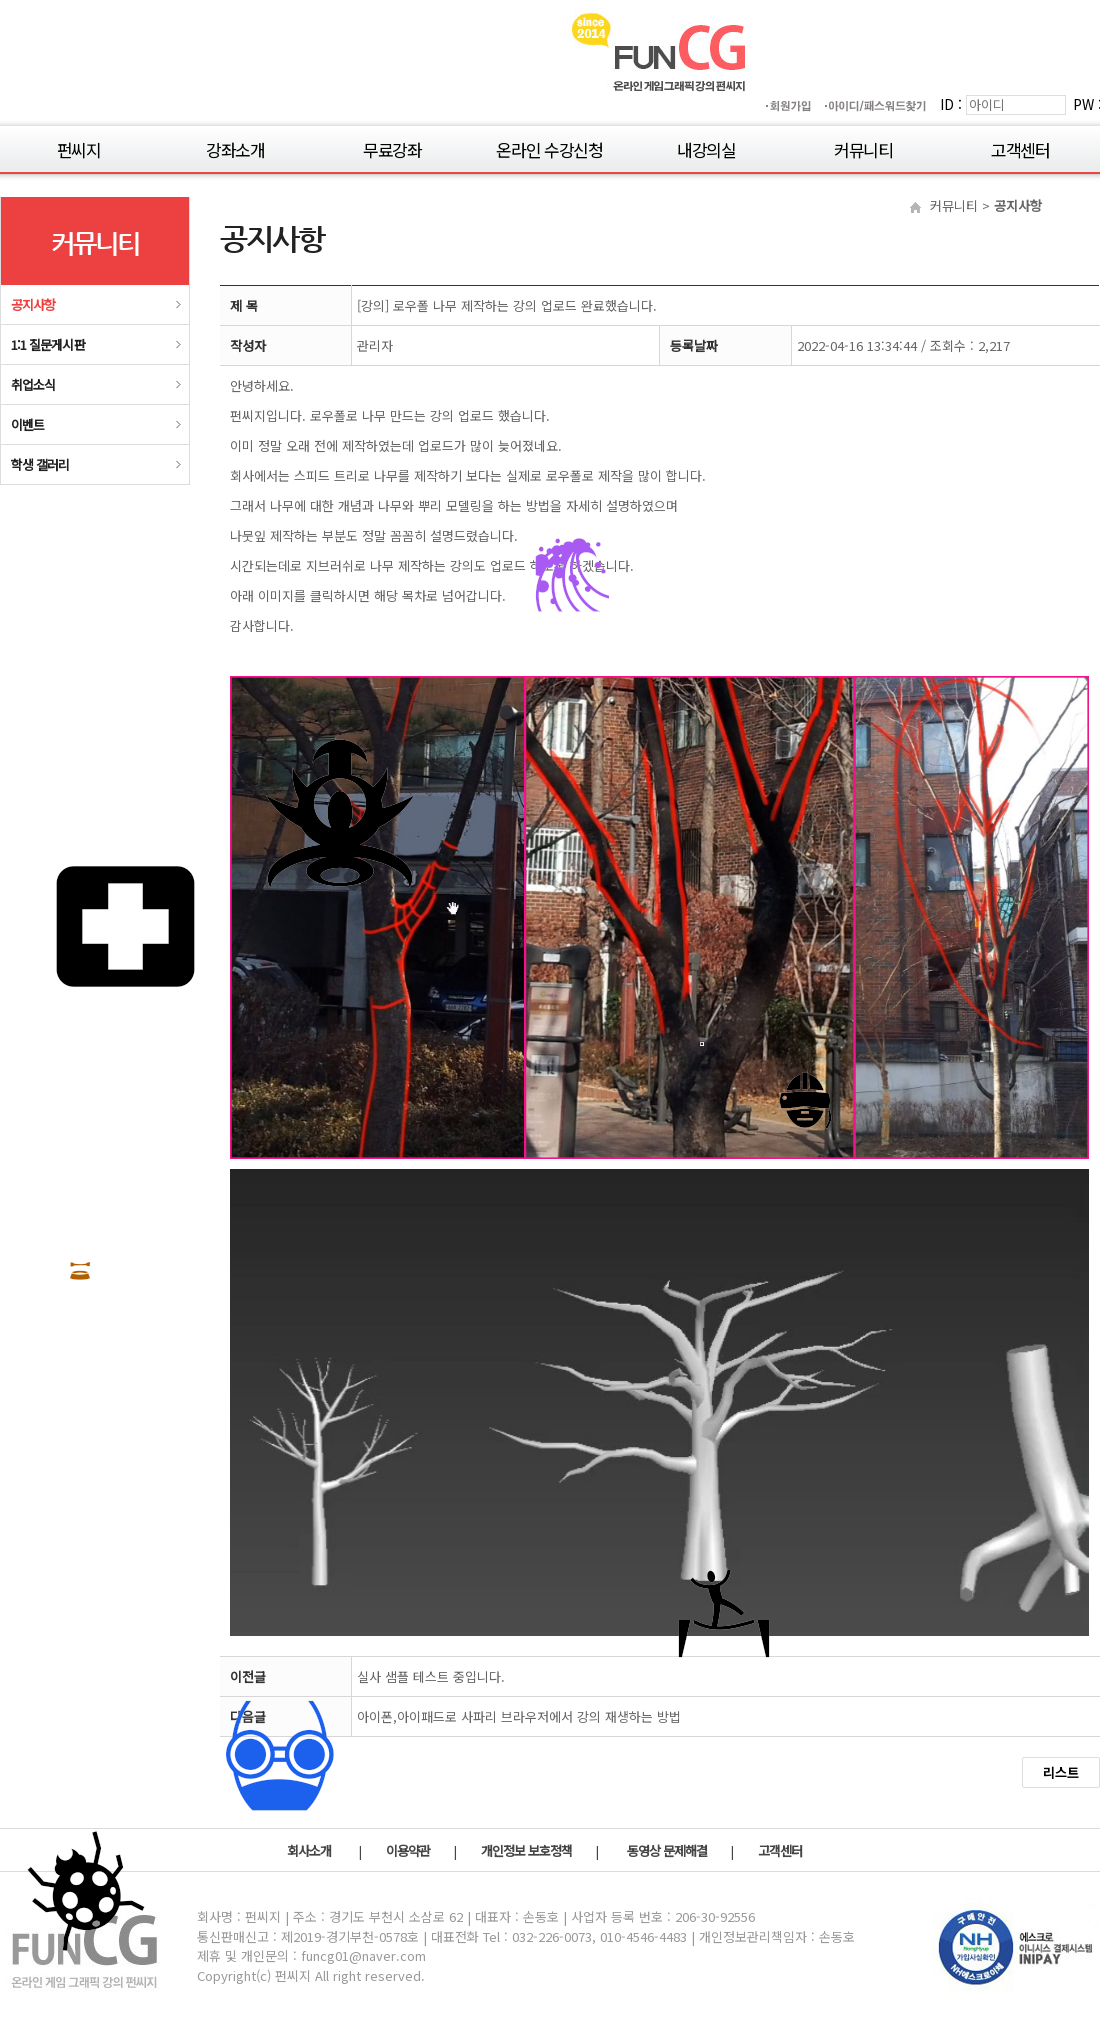  Describe the element at coordinates (125, 926) in the screenshot. I see `access health or medical features` at that location.